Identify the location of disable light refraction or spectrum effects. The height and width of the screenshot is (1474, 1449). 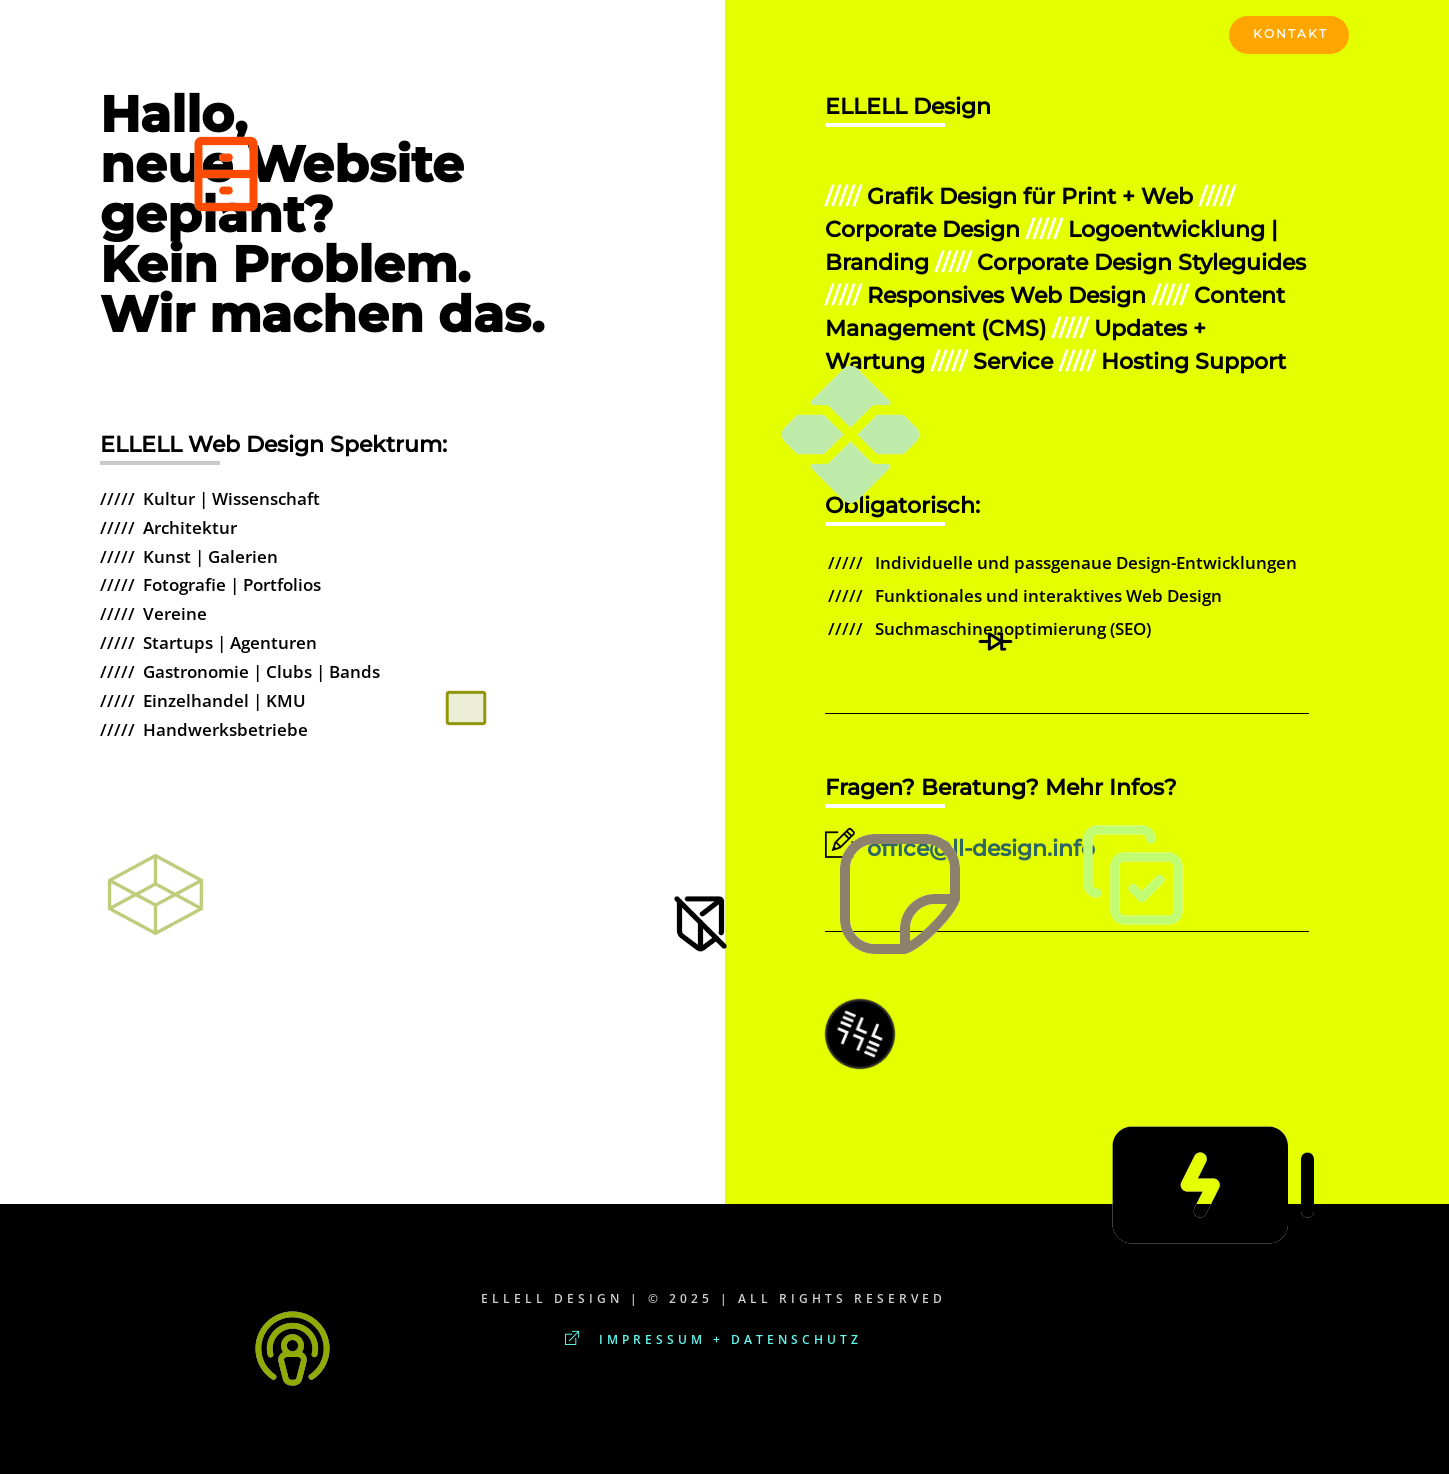
(700, 922).